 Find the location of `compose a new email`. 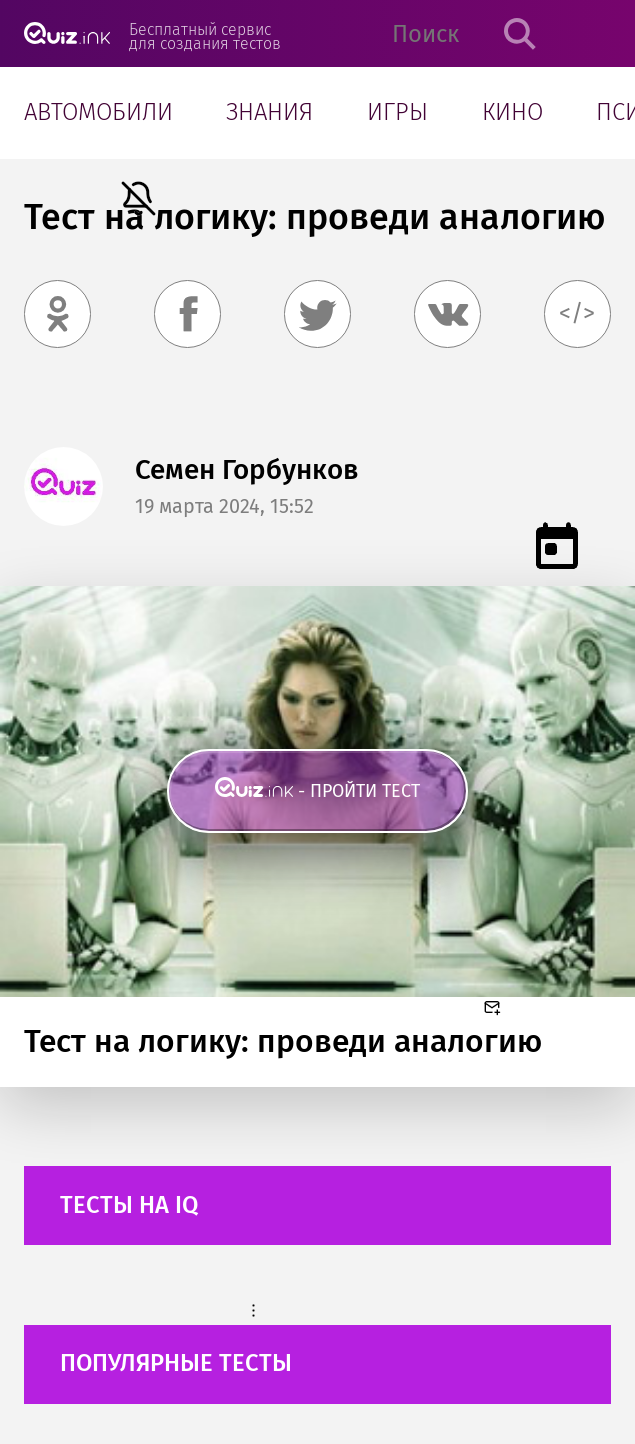

compose a new email is located at coordinates (492, 1007).